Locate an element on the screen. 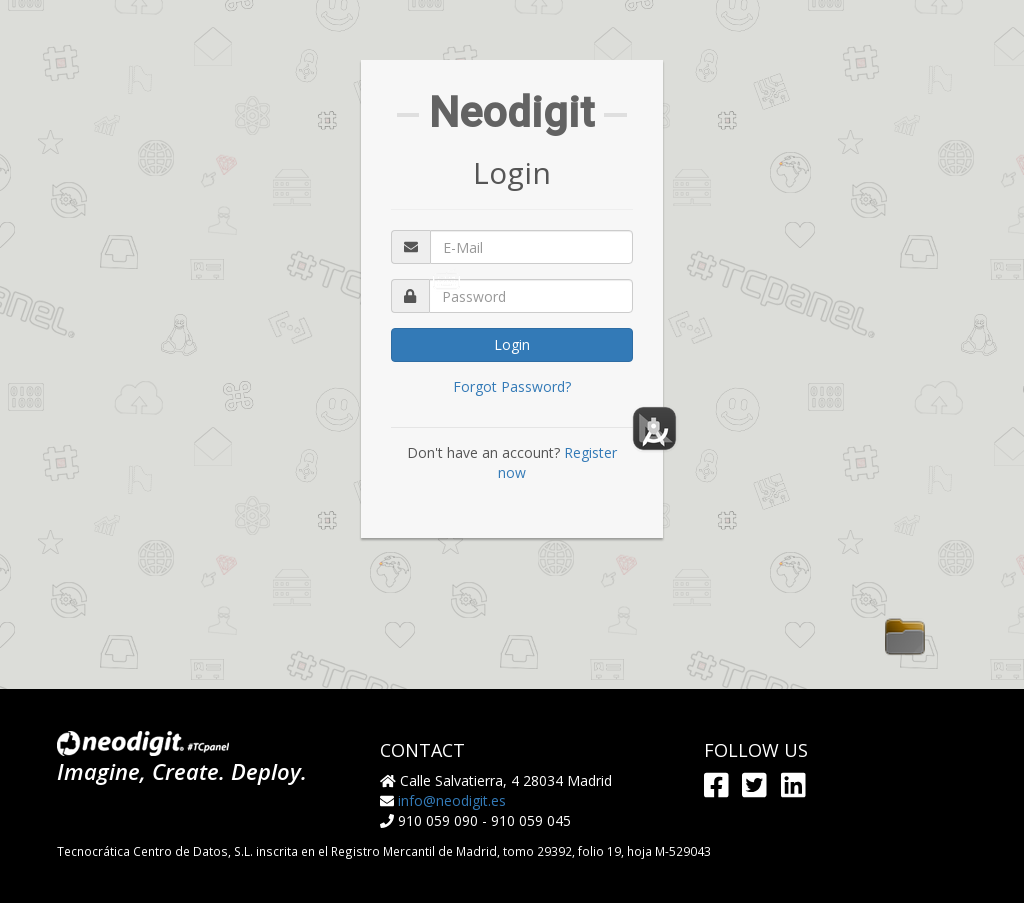  drop files here to move them into this folder is located at coordinates (905, 636).